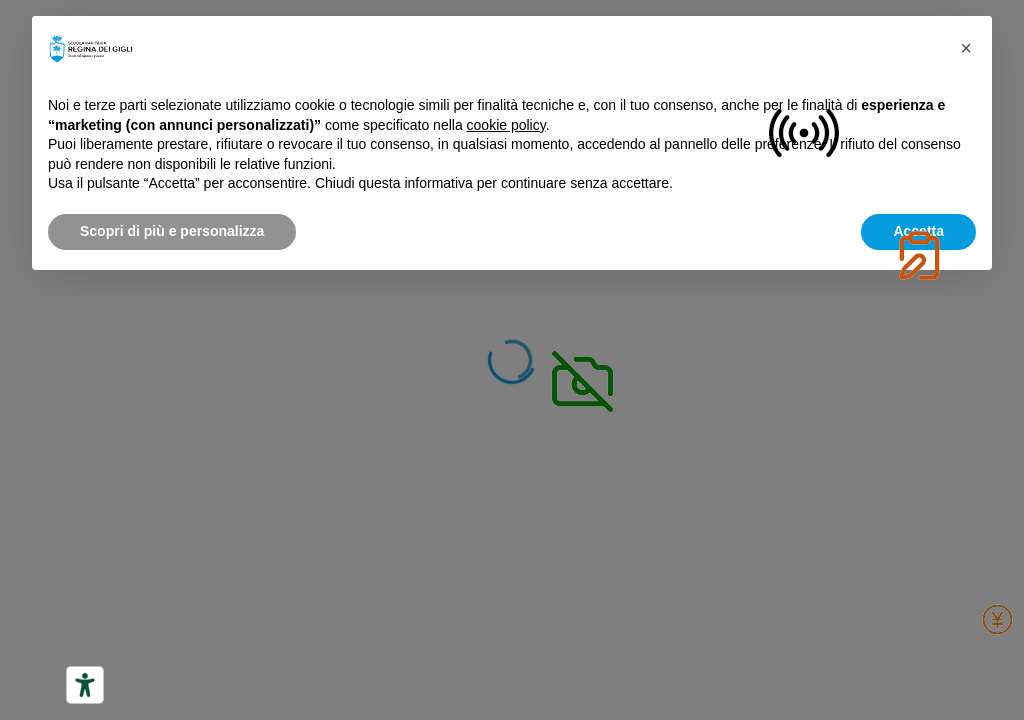  I want to click on access radio or audio streaming, so click(804, 133).